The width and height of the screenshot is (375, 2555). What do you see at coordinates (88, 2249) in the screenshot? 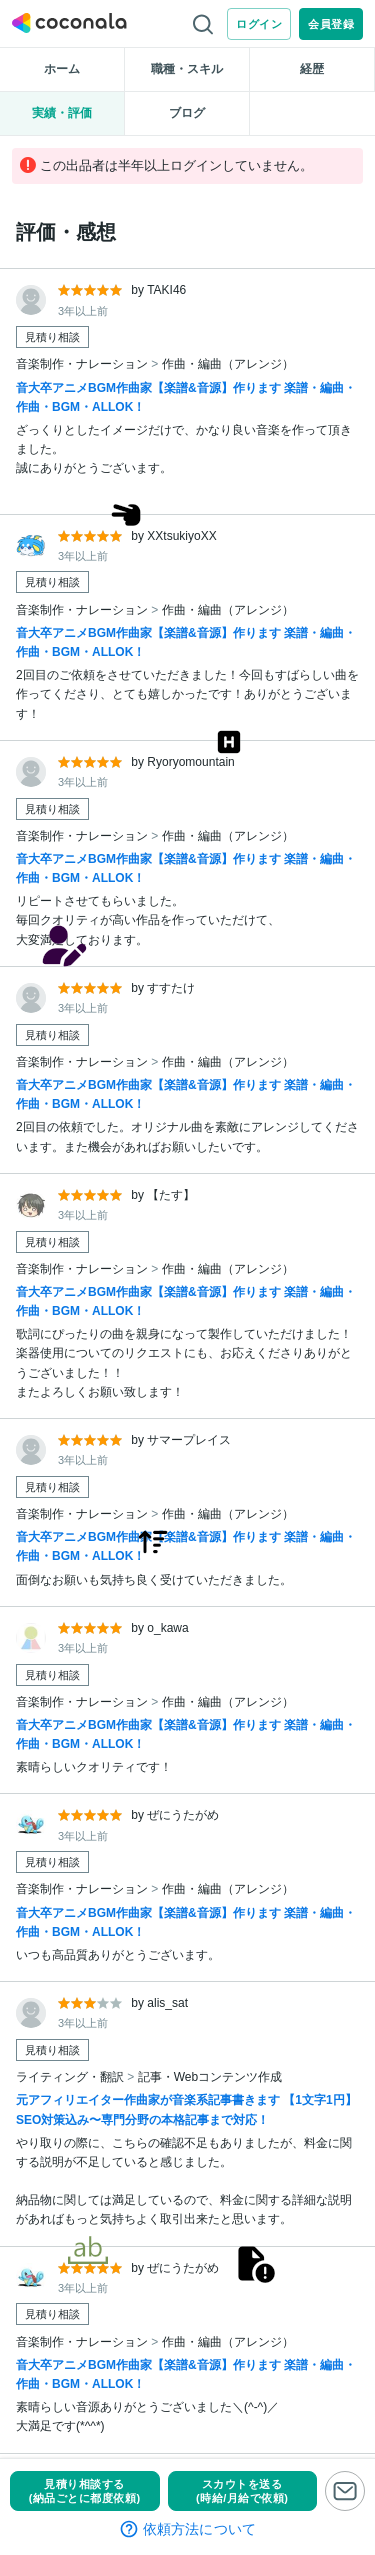
I see `toggle whole word search matching` at bounding box center [88, 2249].